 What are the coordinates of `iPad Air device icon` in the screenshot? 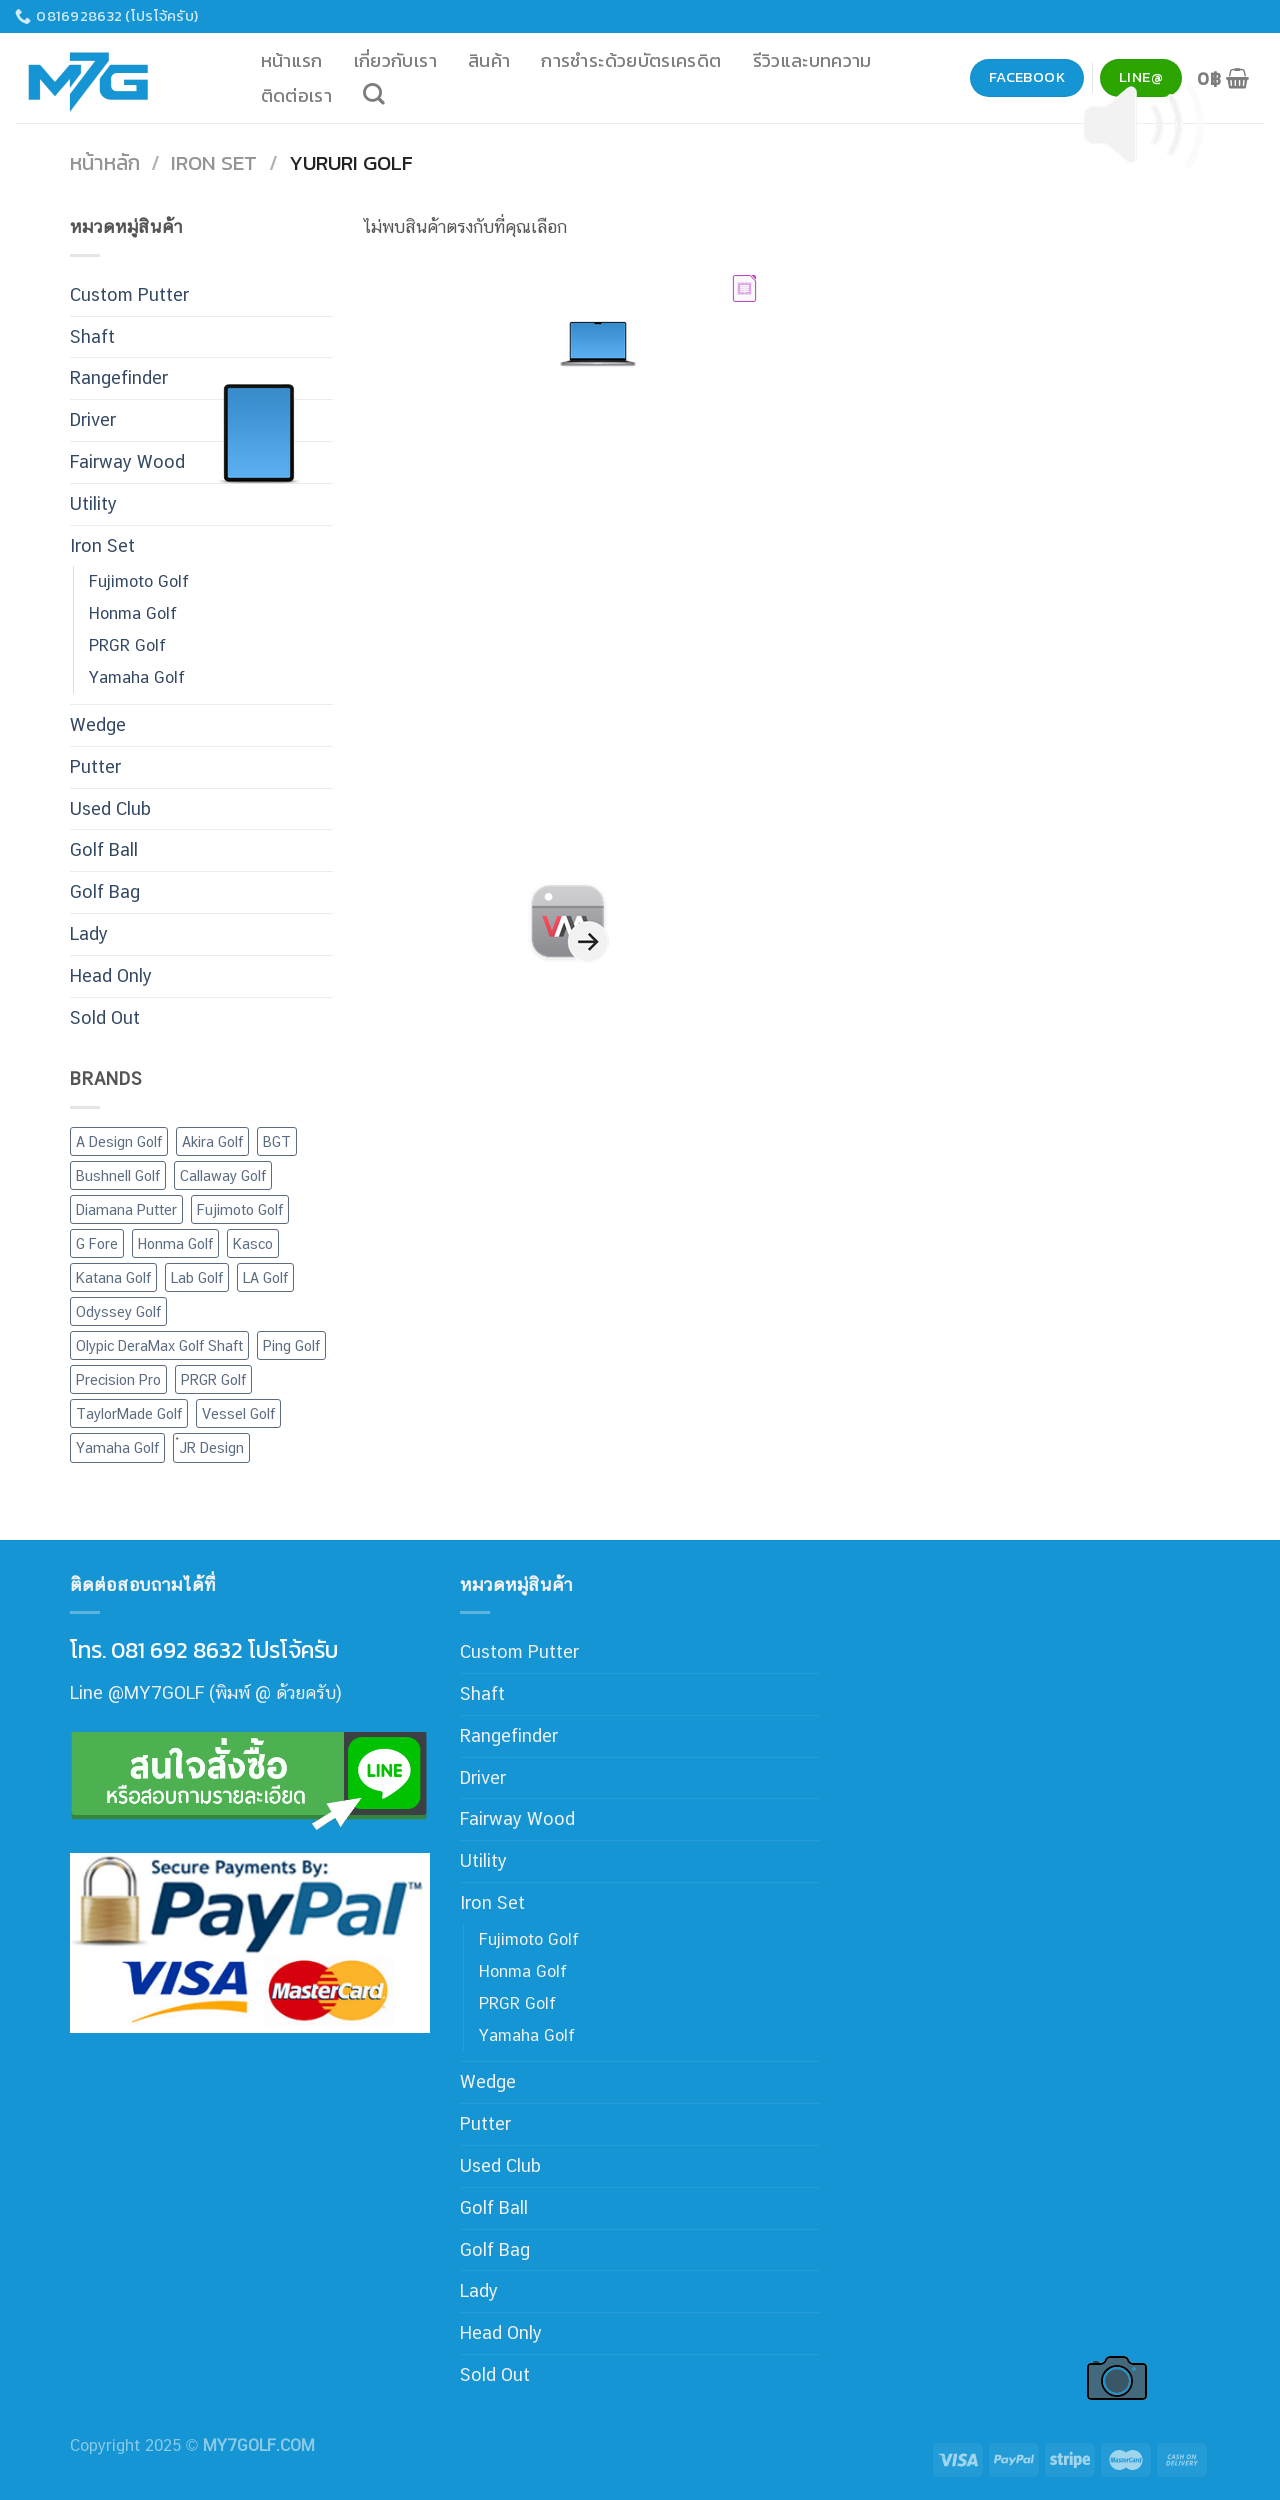 It's located at (259, 434).